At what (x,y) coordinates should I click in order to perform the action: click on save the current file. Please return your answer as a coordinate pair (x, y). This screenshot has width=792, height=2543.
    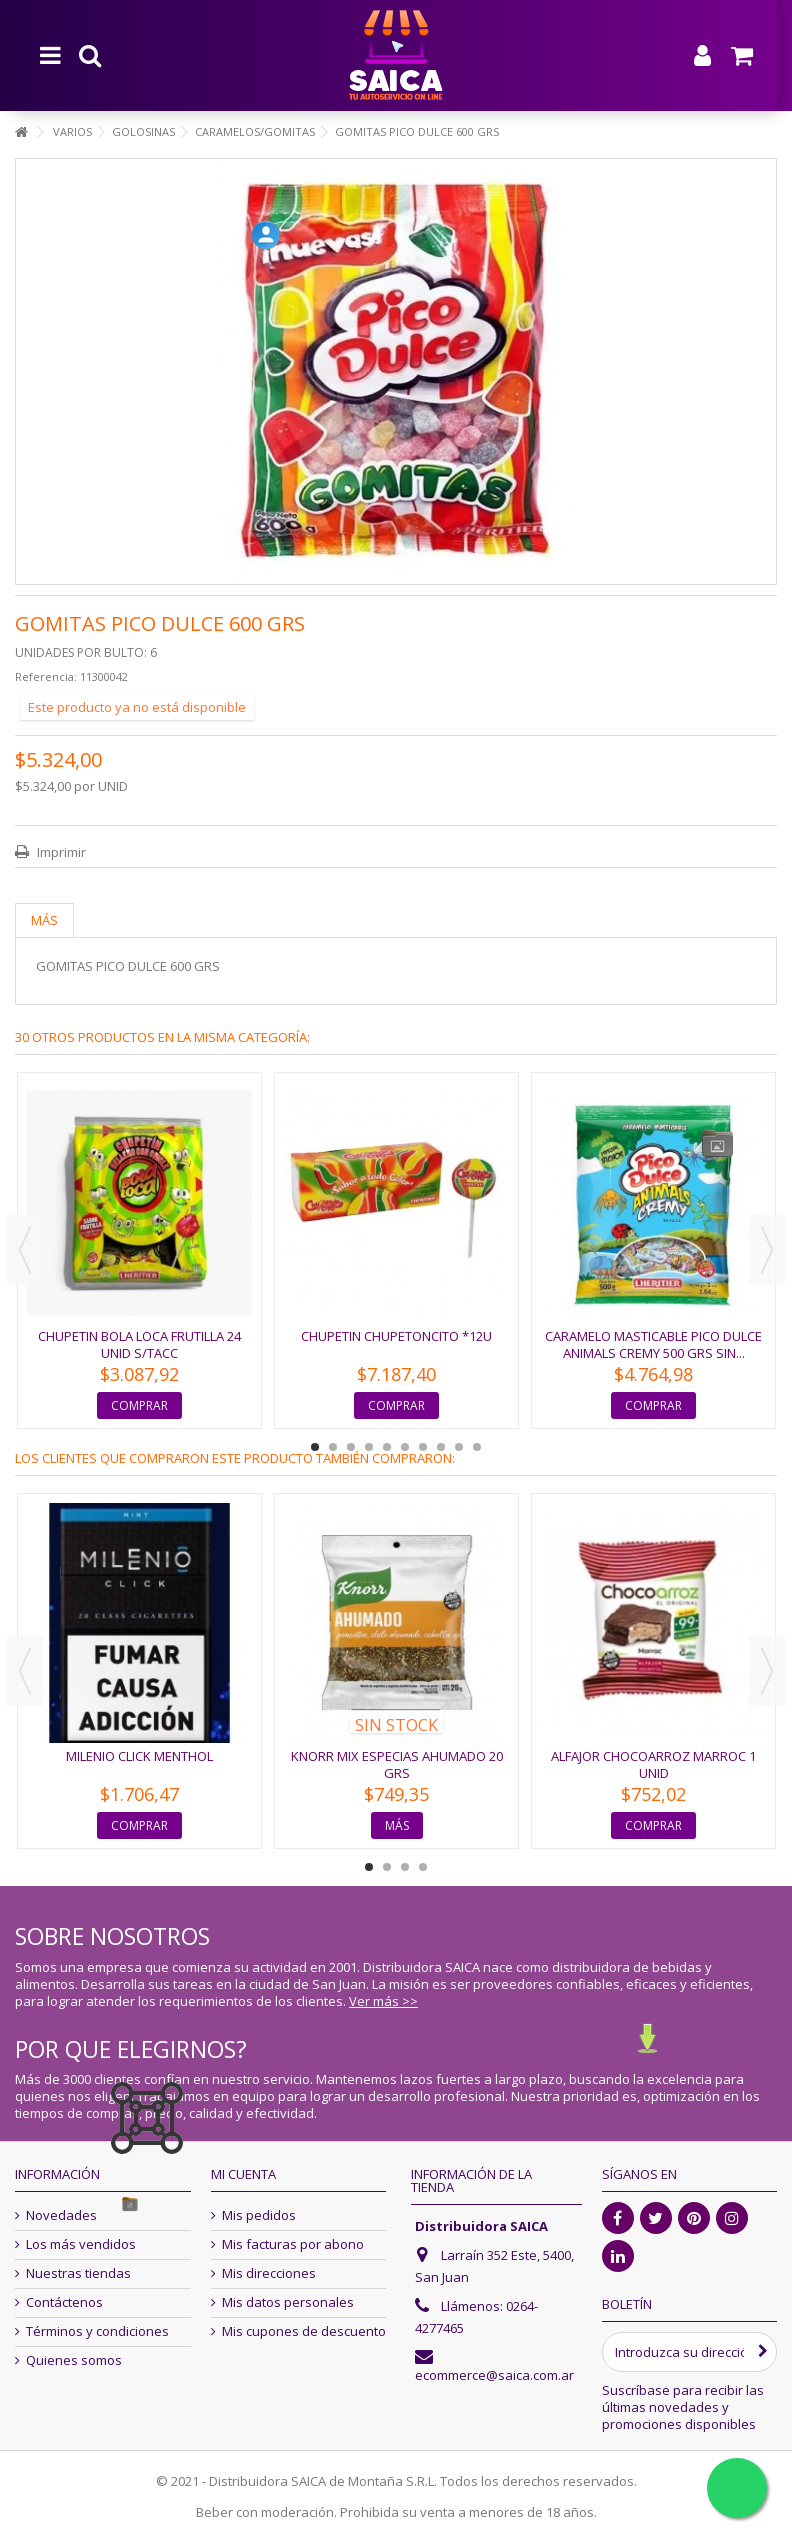
    Looking at the image, I should click on (647, 2038).